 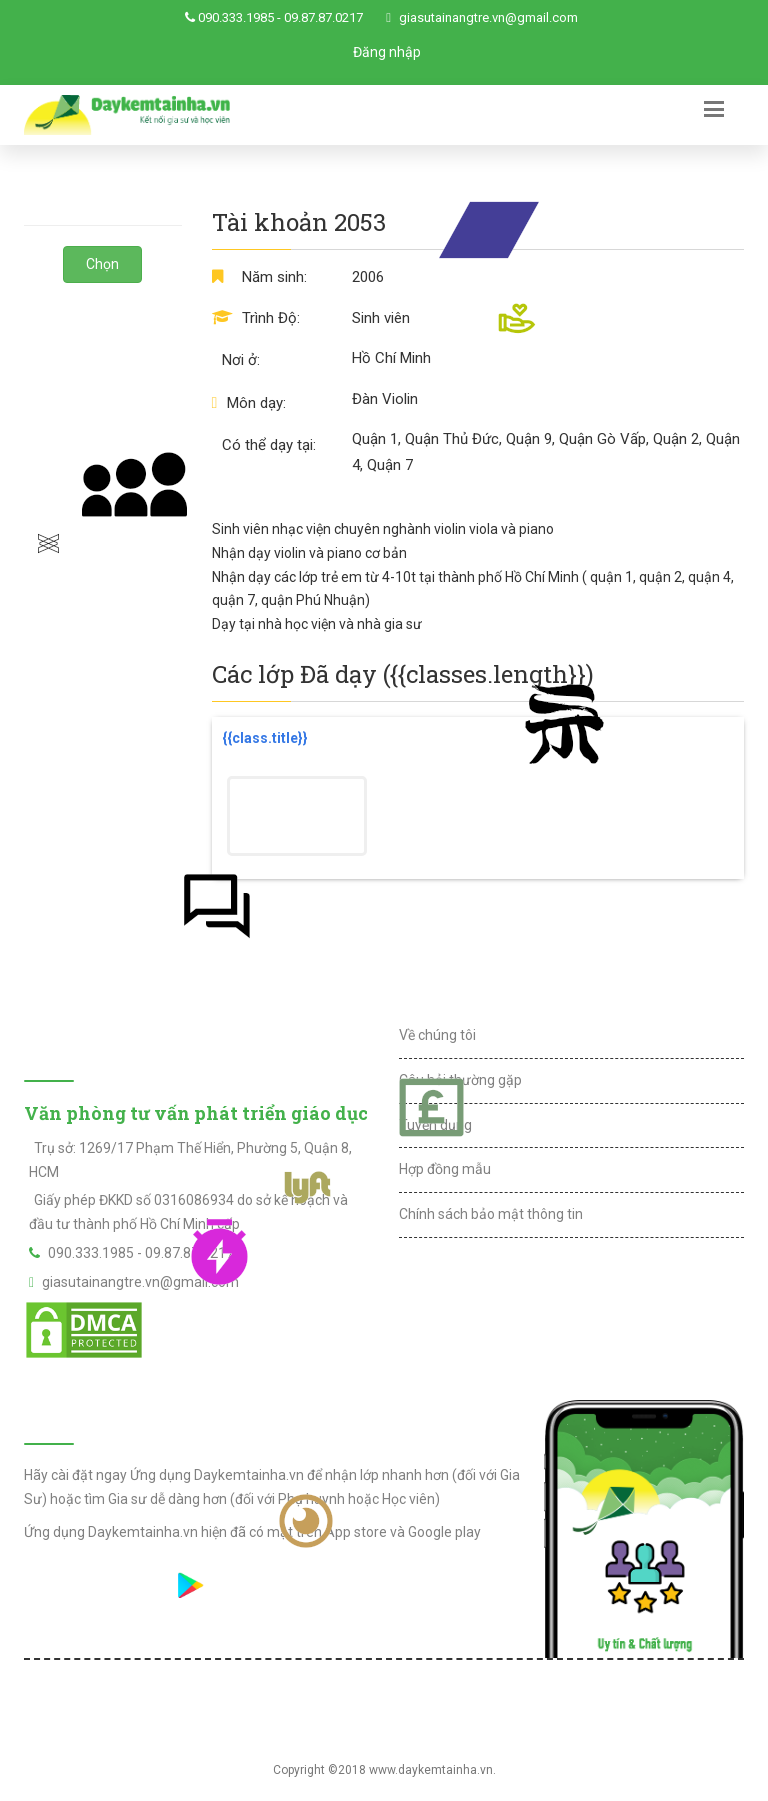 I want to click on view balance in british pounds, so click(x=431, y=1107).